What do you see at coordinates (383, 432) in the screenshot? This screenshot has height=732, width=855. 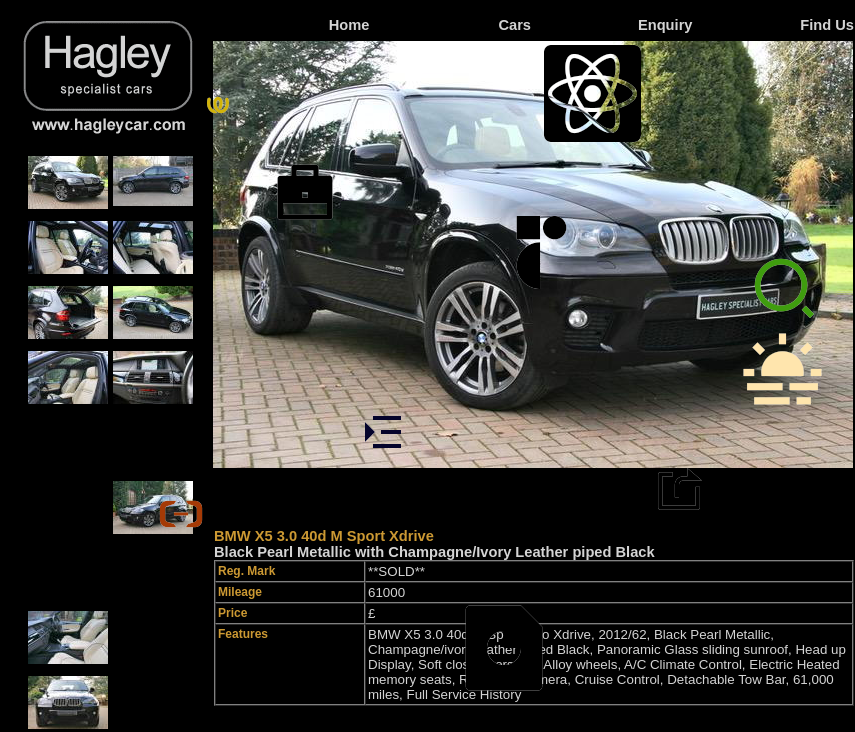 I see `collapse the sidebar menu` at bounding box center [383, 432].